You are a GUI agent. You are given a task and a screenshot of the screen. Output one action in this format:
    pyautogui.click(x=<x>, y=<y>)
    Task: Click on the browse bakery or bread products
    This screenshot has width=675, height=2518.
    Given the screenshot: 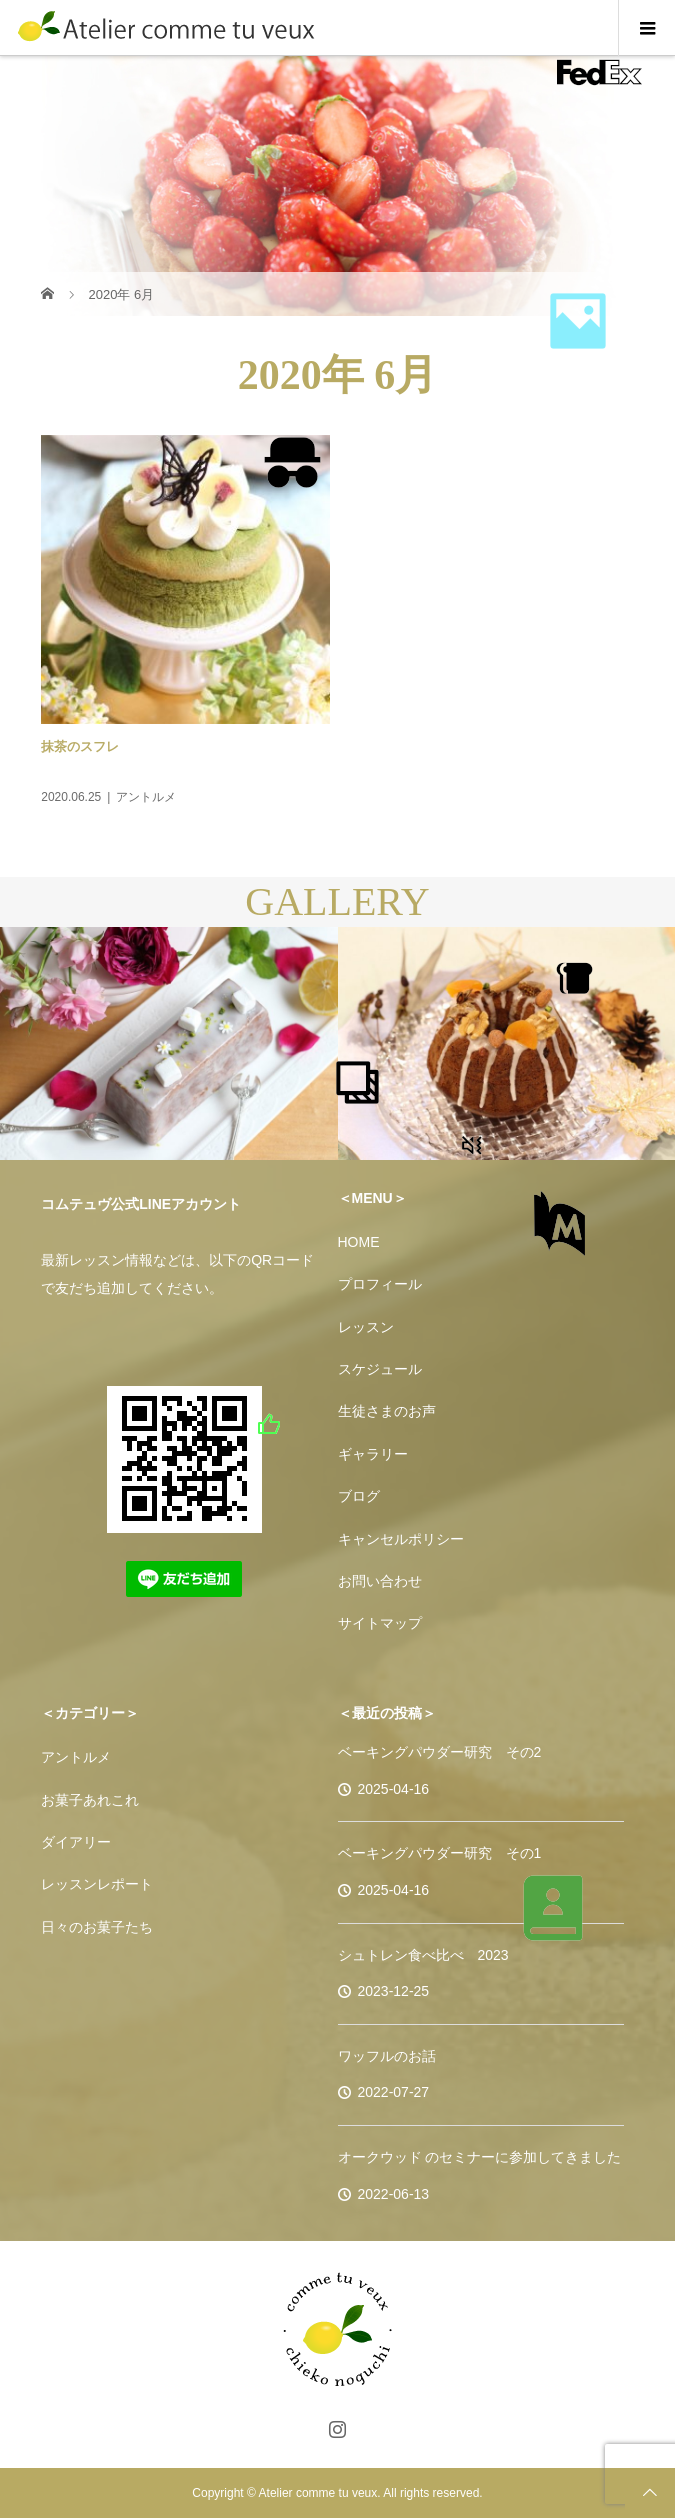 What is the action you would take?
    pyautogui.click(x=574, y=977)
    